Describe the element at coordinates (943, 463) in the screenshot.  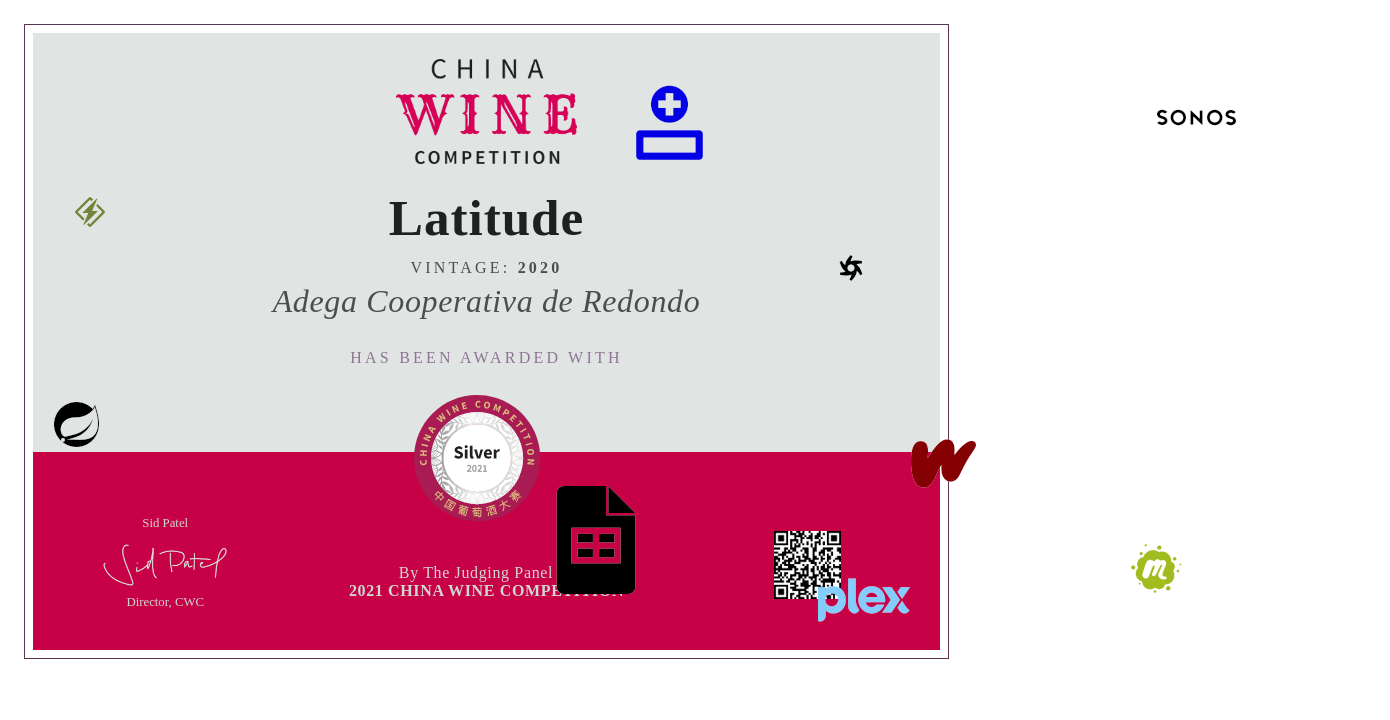
I see `open the wattpad app` at that location.